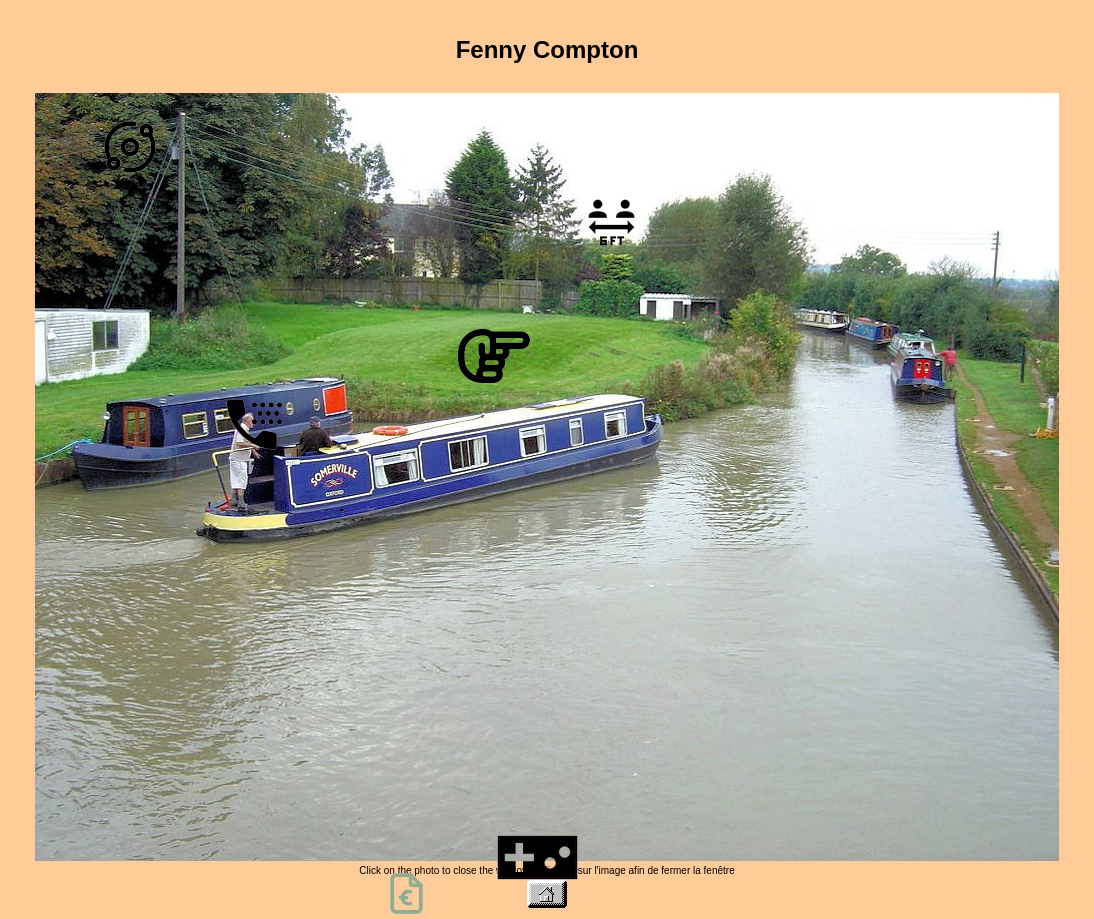 The height and width of the screenshot is (919, 1094). What do you see at coordinates (254, 424) in the screenshot?
I see `access TTY/text telephone services` at bounding box center [254, 424].